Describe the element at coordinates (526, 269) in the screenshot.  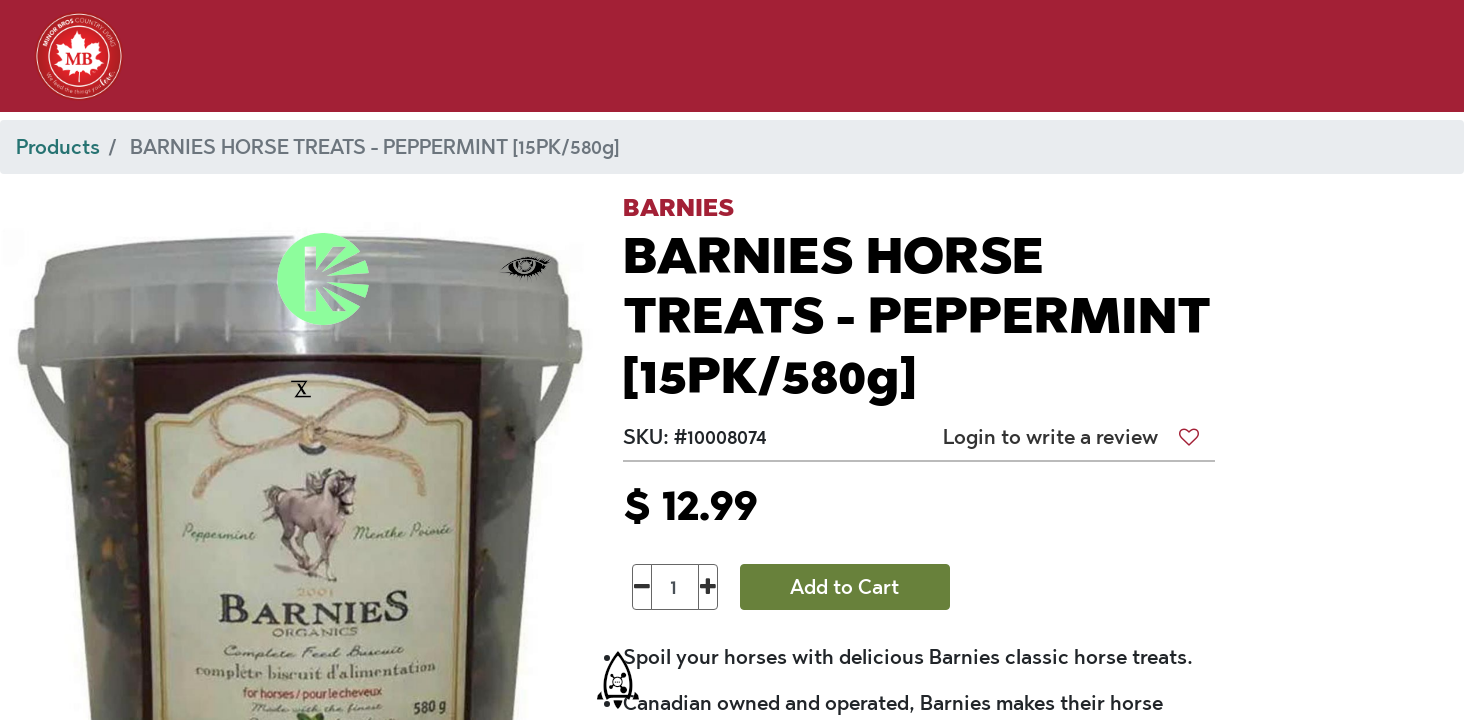
I see `apache cassandra database logo` at that location.